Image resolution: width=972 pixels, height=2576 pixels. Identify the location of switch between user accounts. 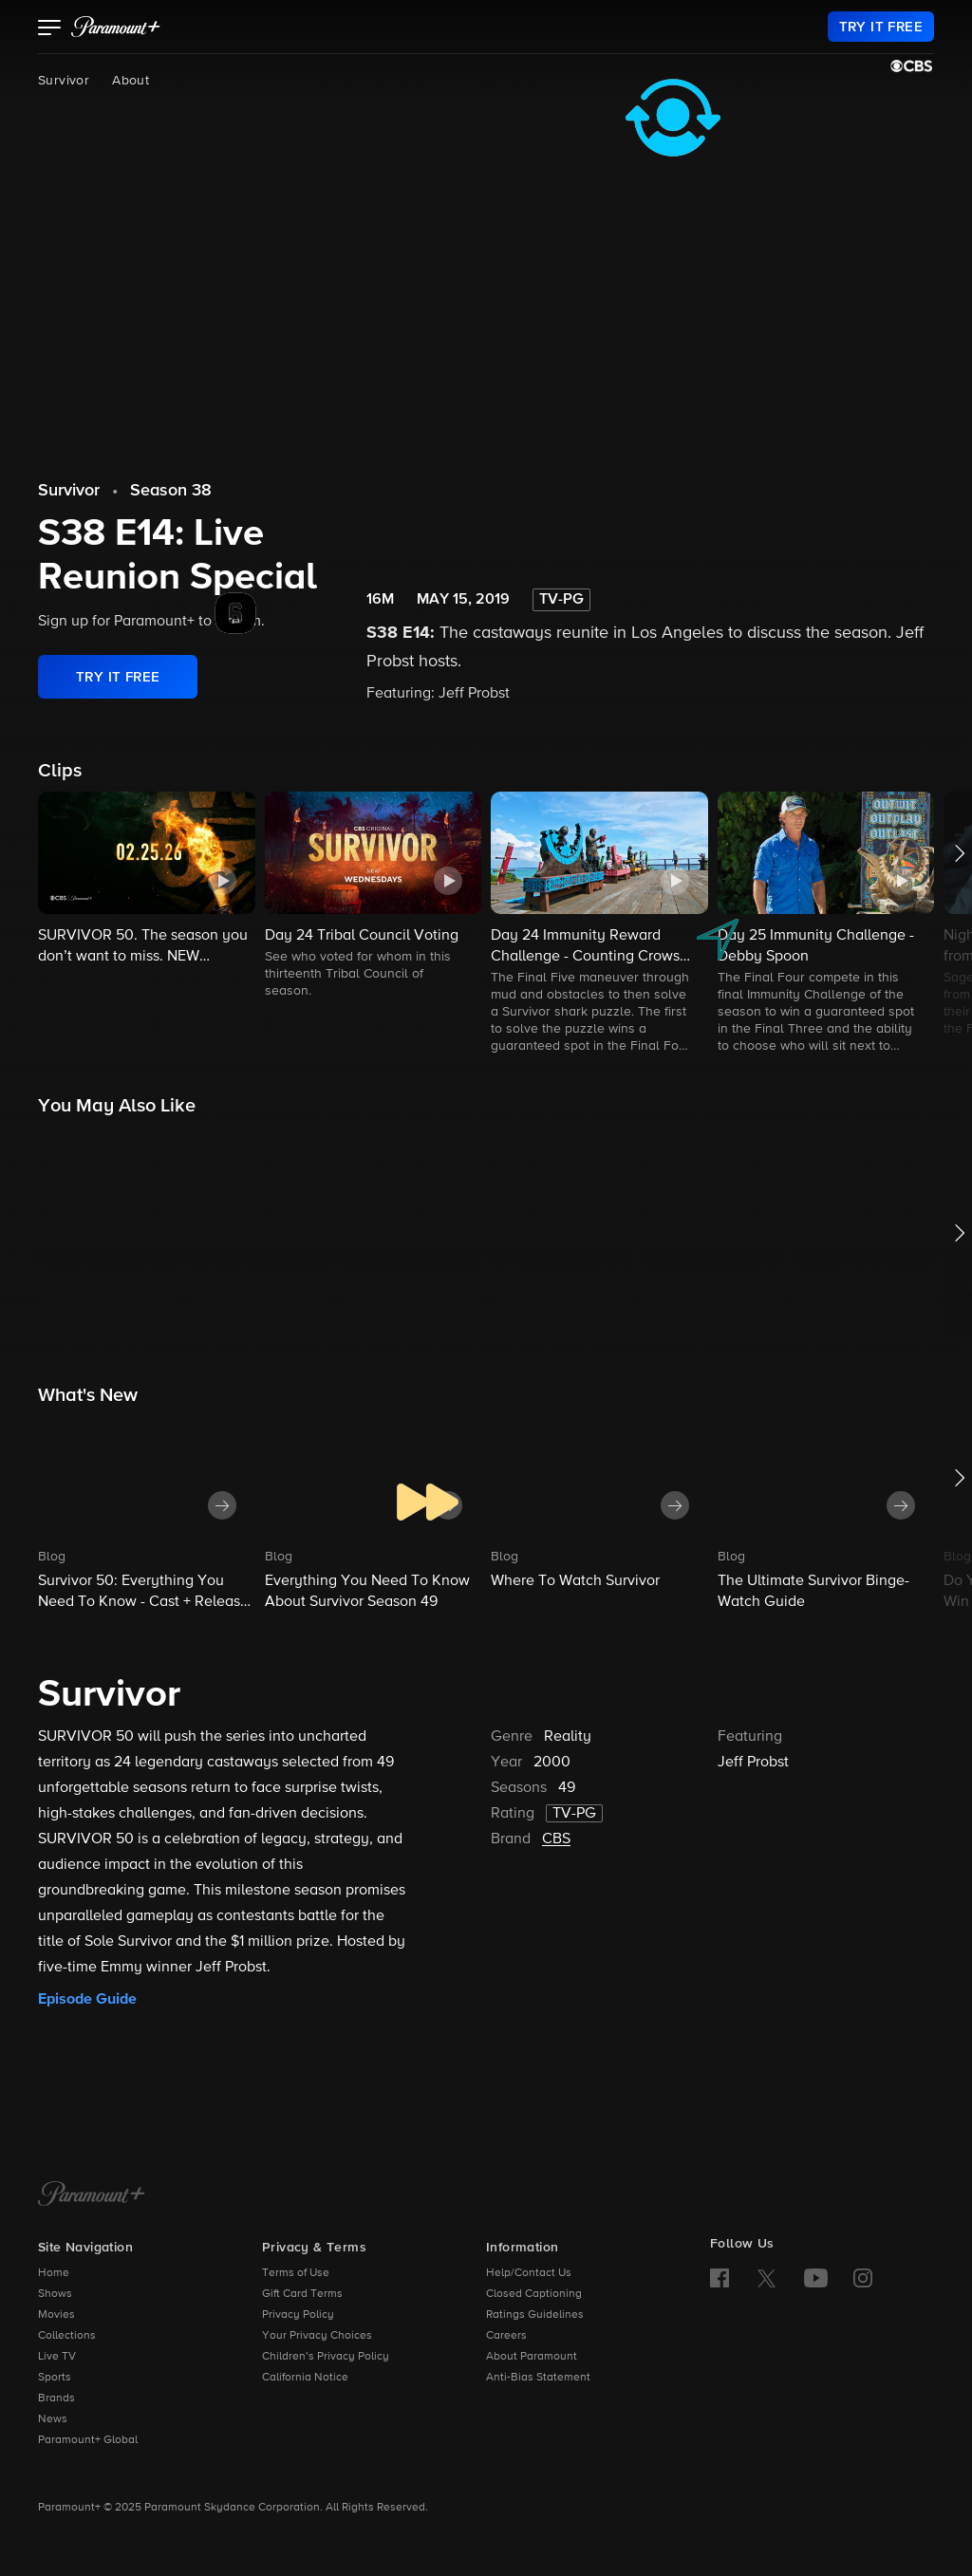
(673, 118).